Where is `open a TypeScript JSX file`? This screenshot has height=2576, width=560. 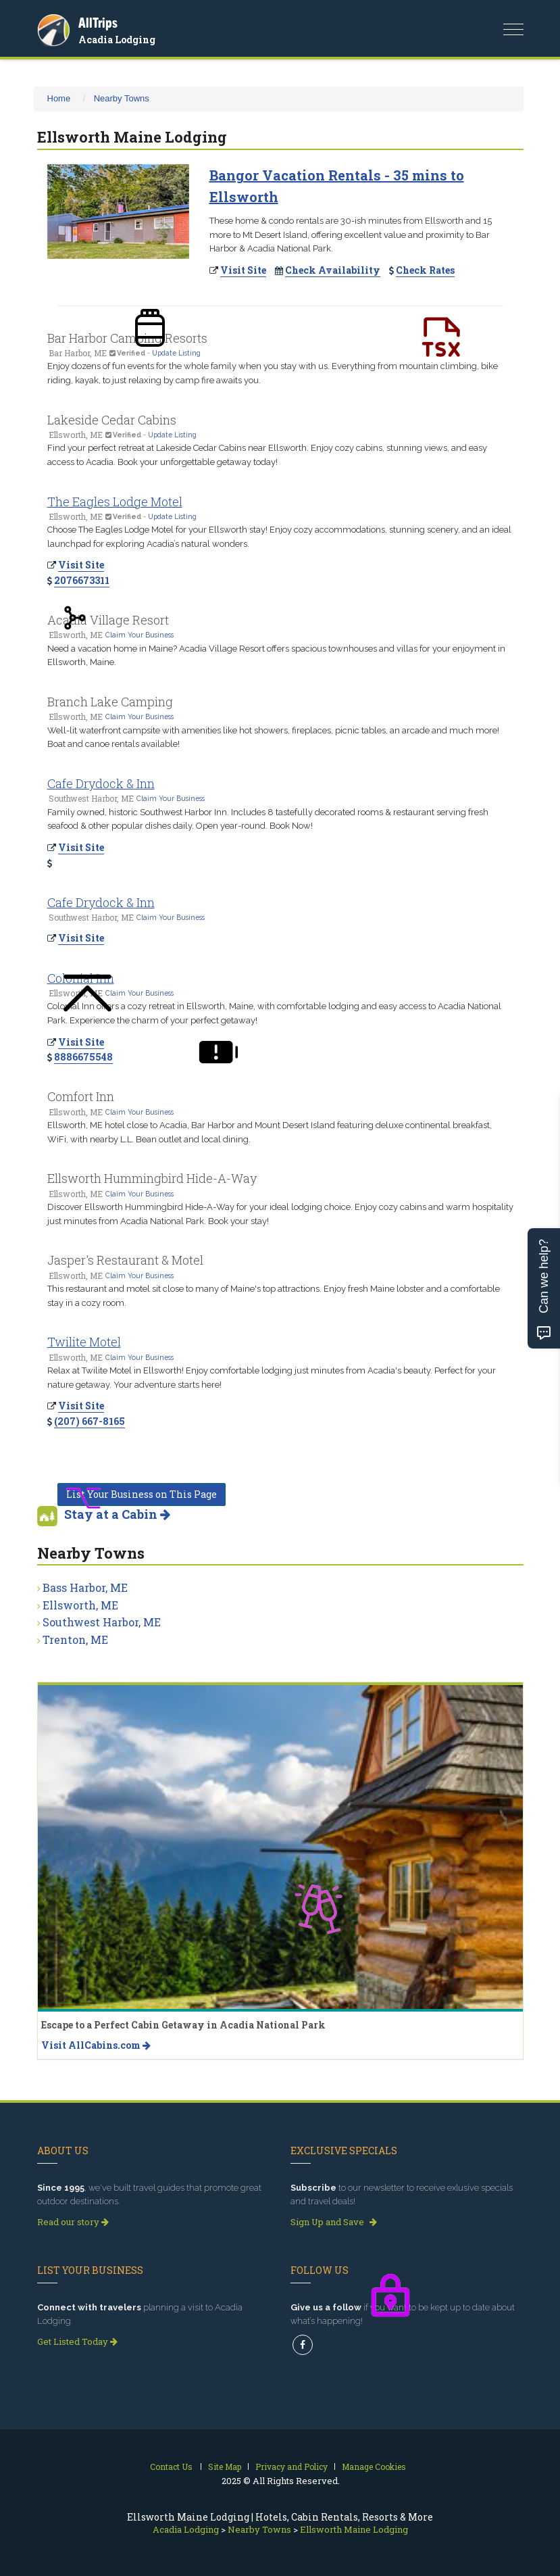
open a TypeScript JSX file is located at coordinates (442, 339).